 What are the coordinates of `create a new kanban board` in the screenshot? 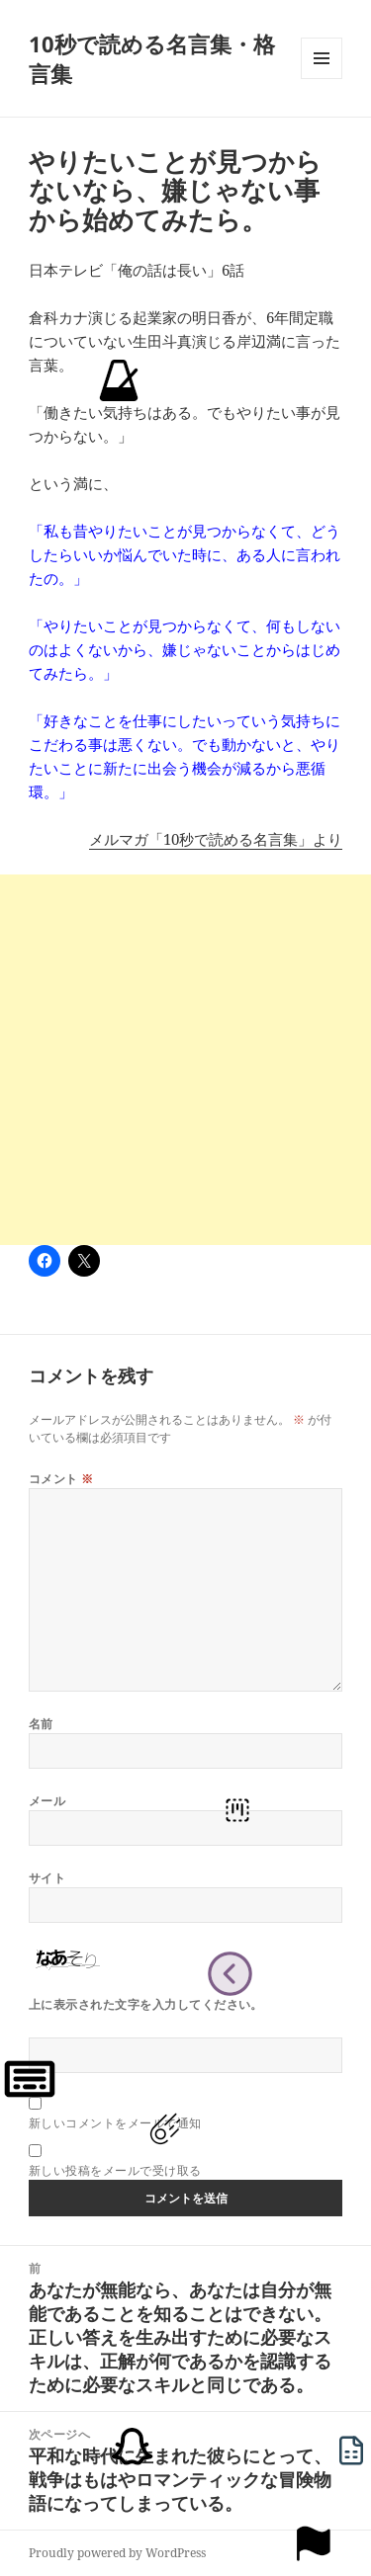 It's located at (237, 1810).